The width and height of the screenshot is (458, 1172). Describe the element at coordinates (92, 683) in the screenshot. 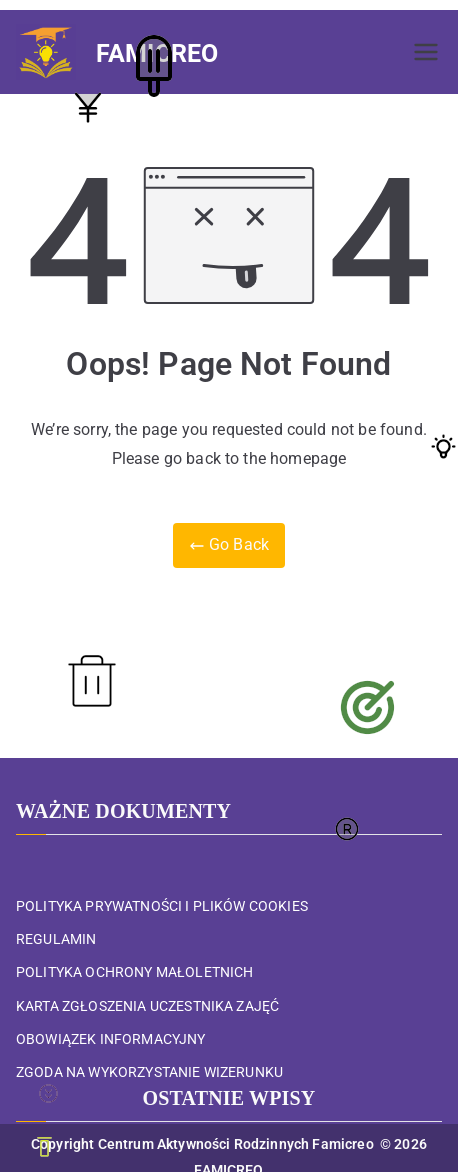

I see `delete this item` at that location.